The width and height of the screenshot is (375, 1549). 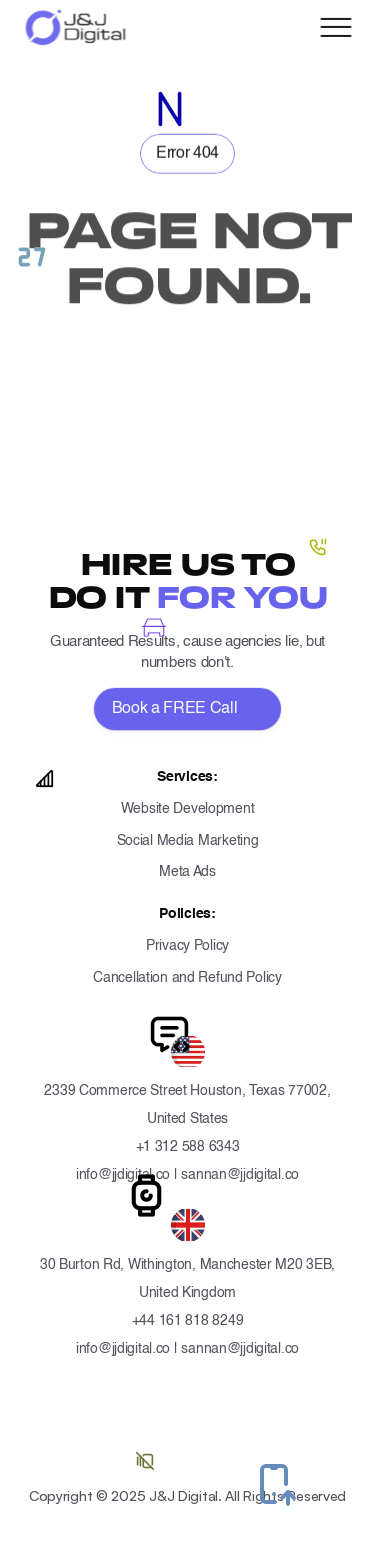 What do you see at coordinates (44, 778) in the screenshot?
I see `indicates full cellular signal strength` at bounding box center [44, 778].